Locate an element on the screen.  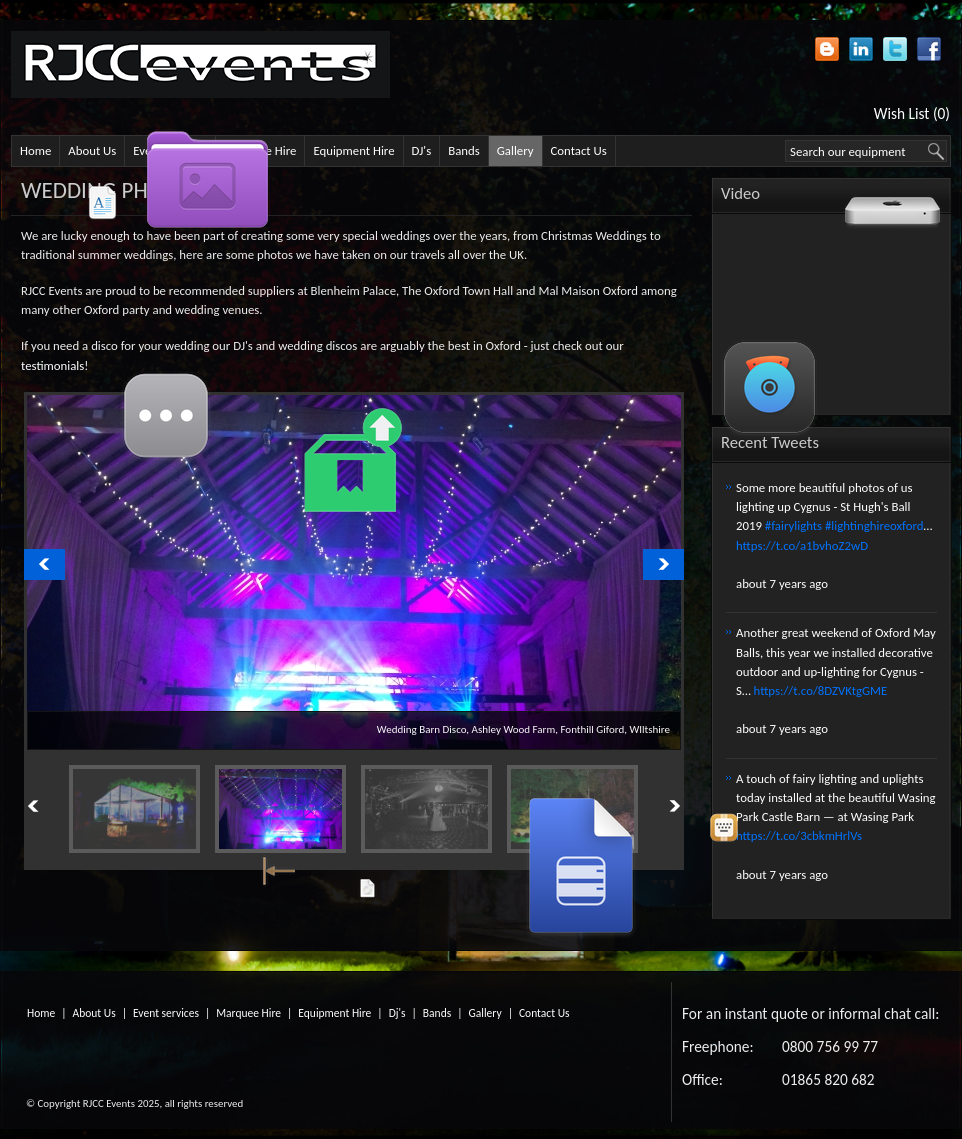
software update available for download is located at coordinates (350, 460).